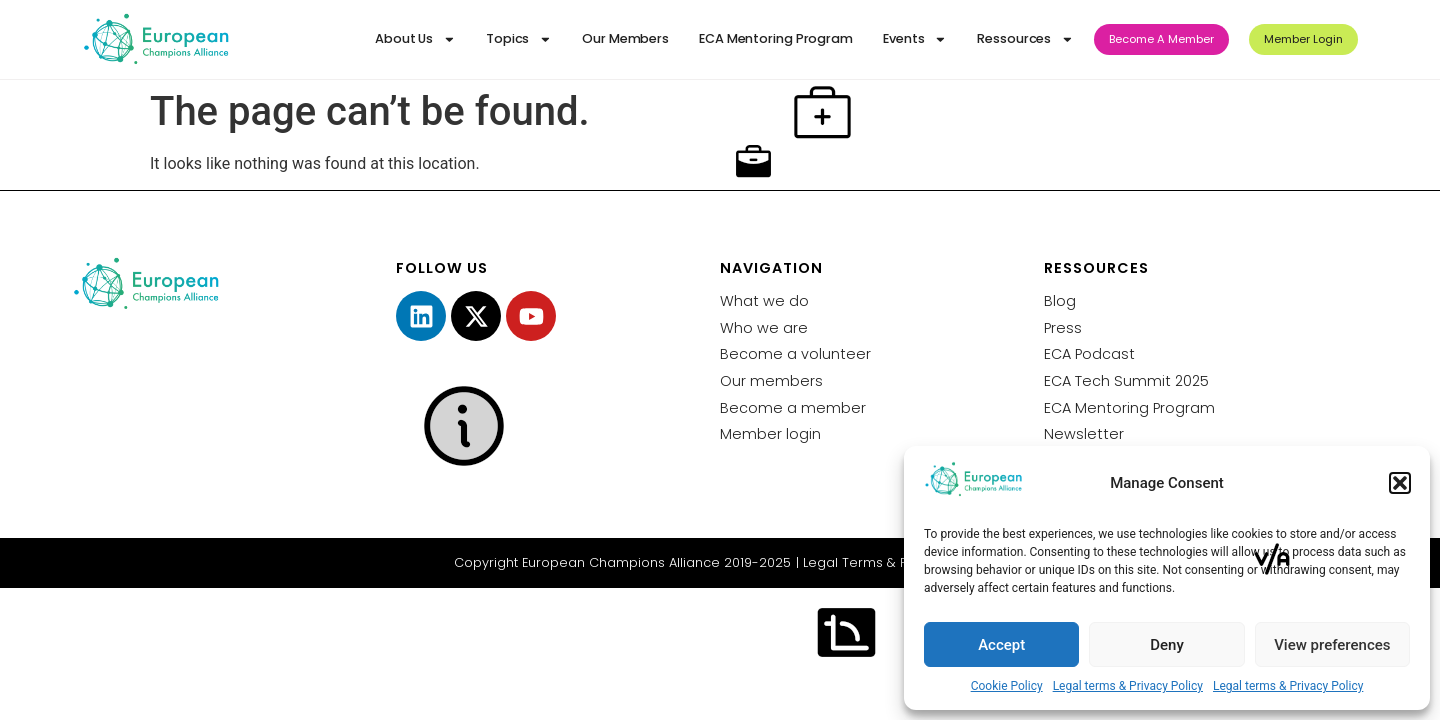 The width and height of the screenshot is (1440, 720). I want to click on access work or business-related content, so click(753, 162).